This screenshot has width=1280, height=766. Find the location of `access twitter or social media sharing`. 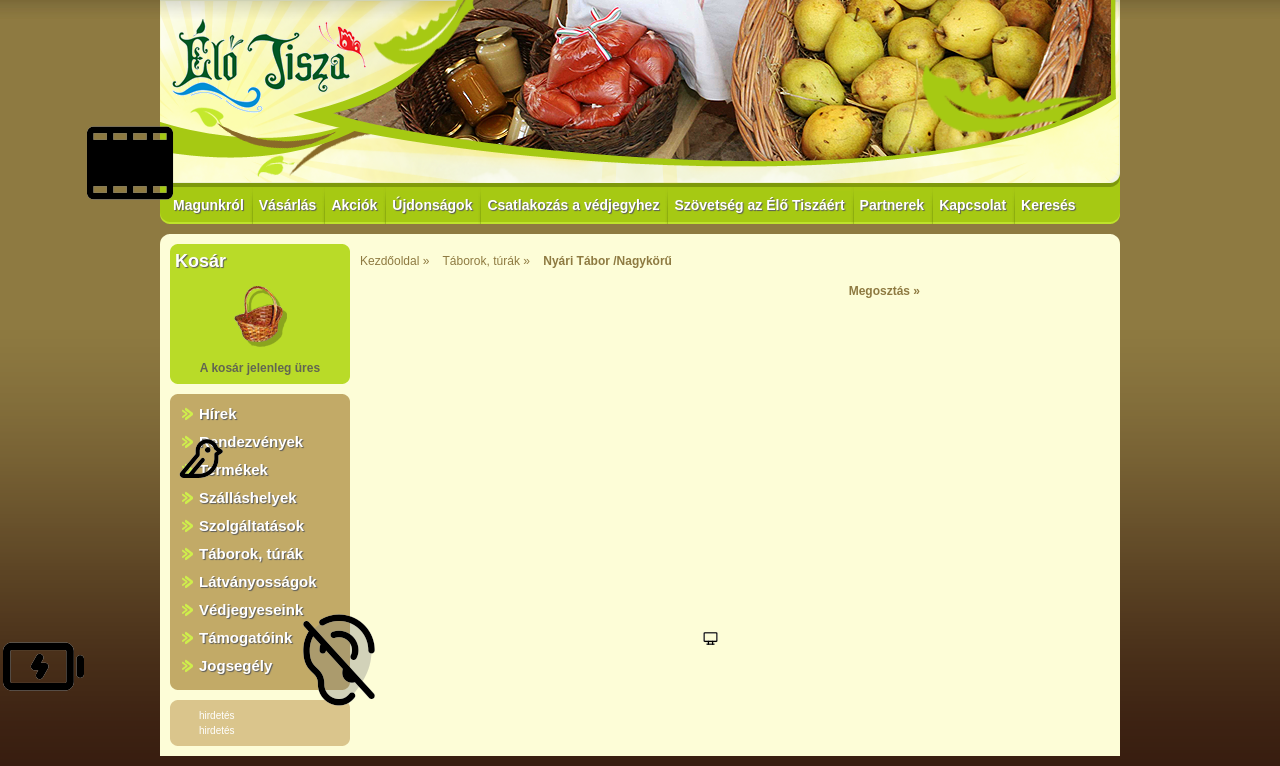

access twitter or social media sharing is located at coordinates (202, 460).